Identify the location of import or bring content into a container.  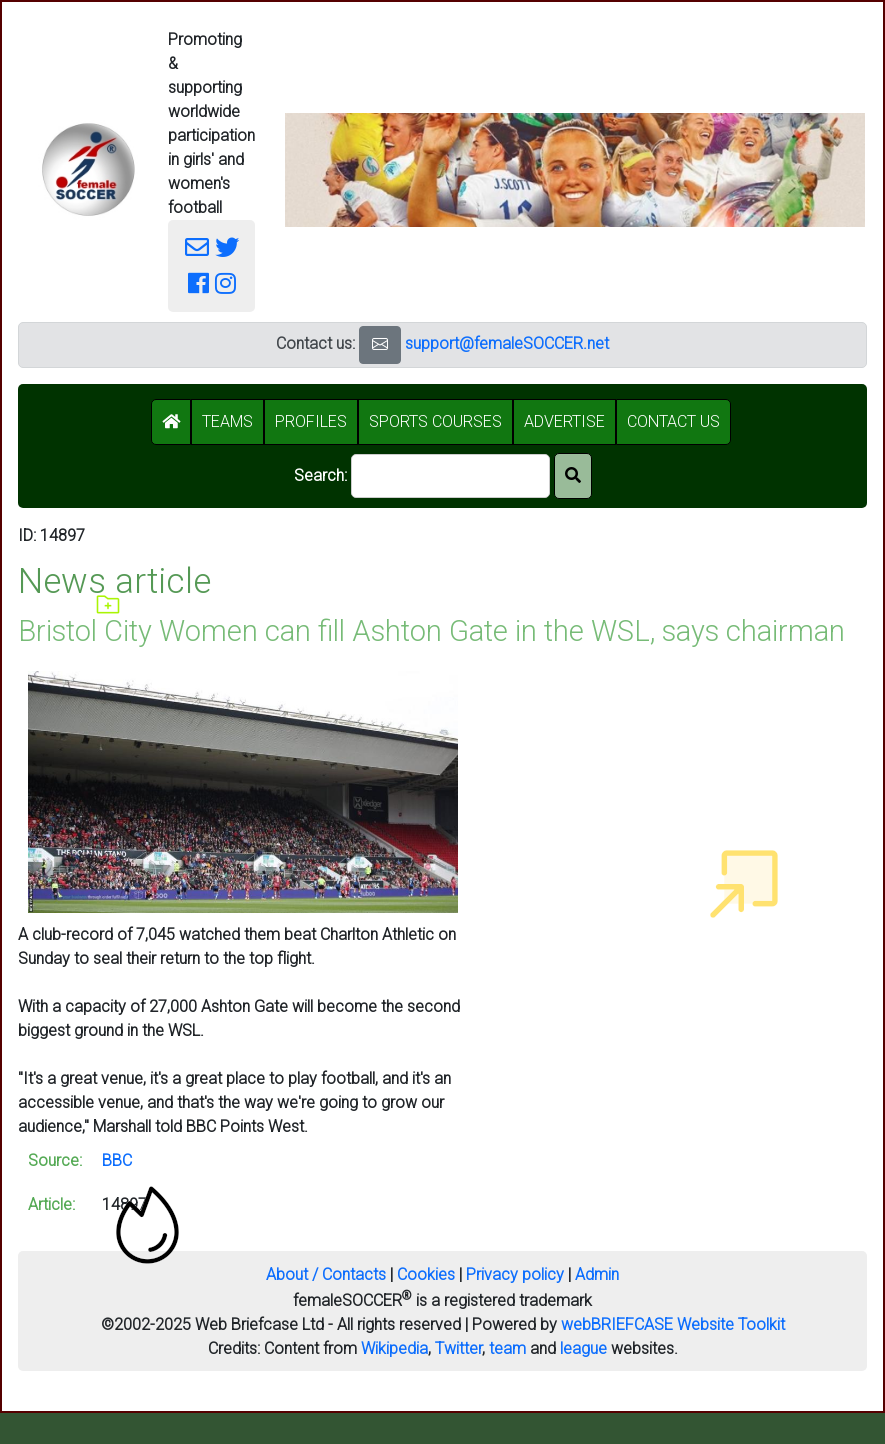
(744, 884).